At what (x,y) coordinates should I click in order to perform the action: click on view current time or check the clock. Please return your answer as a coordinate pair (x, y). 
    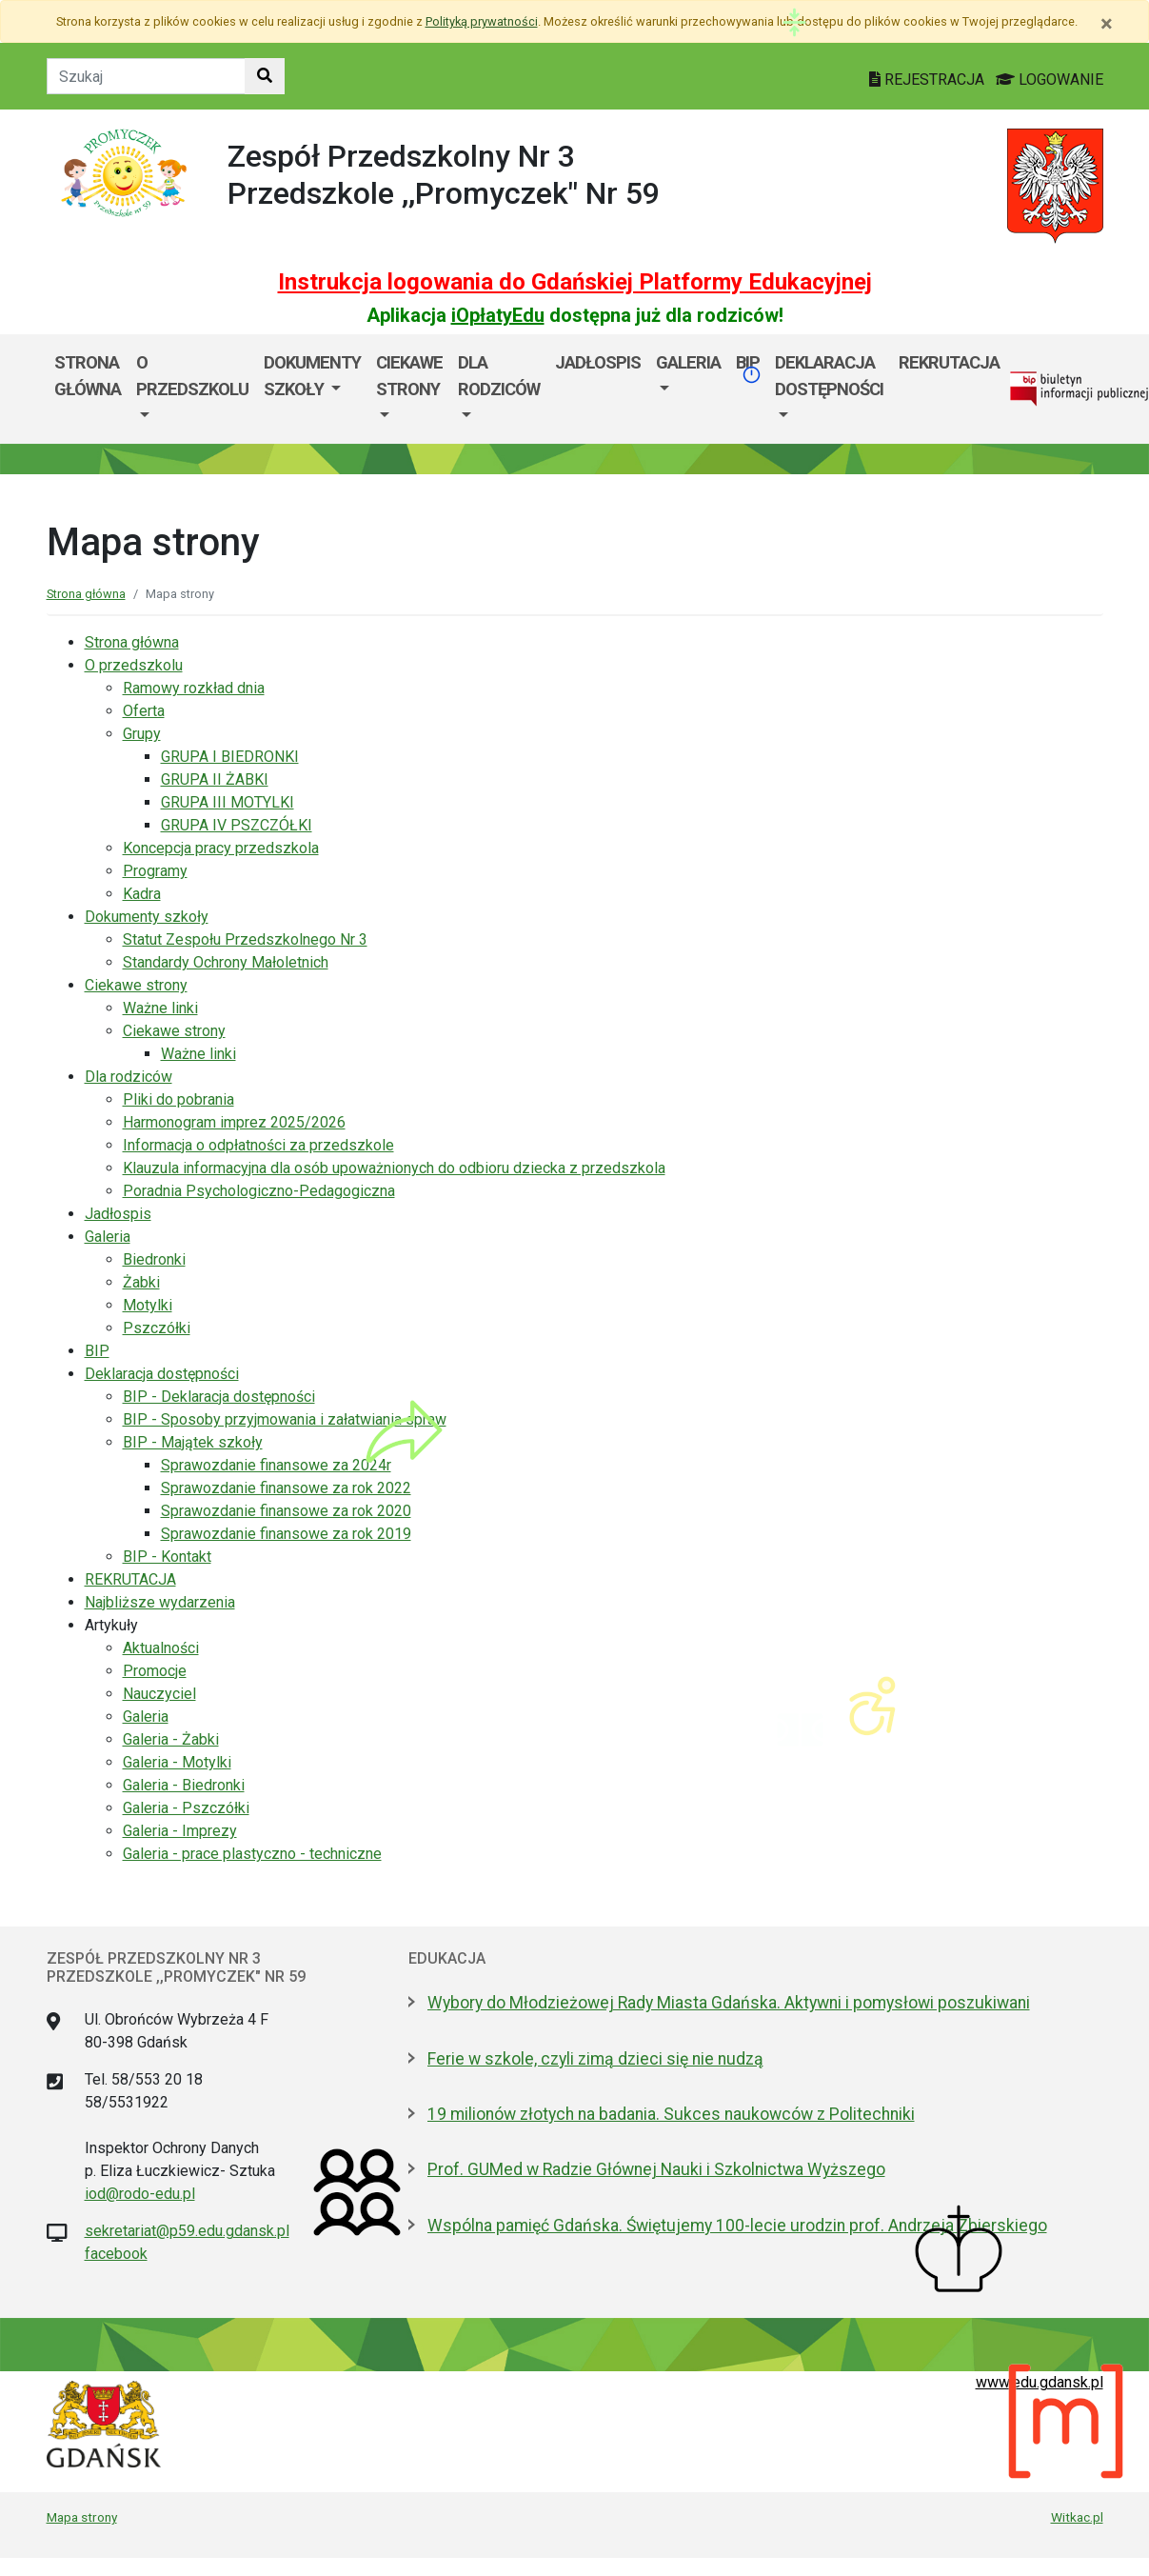
    Looking at the image, I should click on (751, 374).